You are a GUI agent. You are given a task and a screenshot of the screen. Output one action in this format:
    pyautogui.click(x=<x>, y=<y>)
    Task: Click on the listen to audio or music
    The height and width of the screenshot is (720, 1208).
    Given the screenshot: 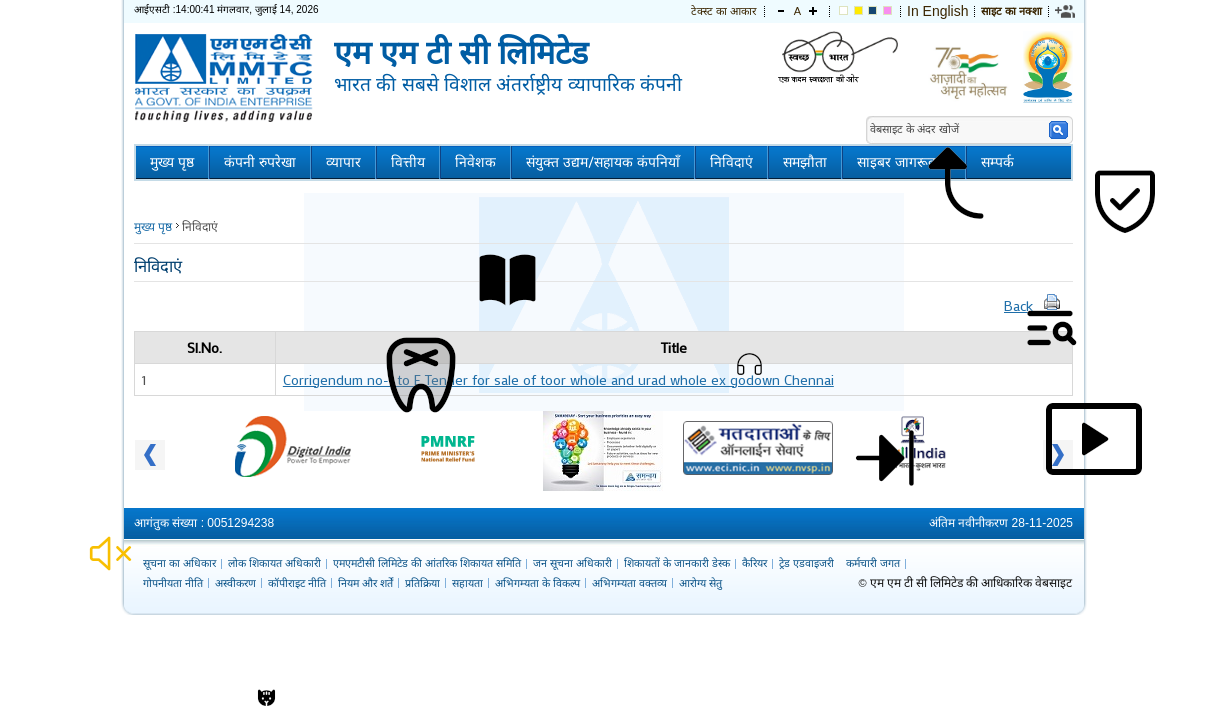 What is the action you would take?
    pyautogui.click(x=749, y=365)
    